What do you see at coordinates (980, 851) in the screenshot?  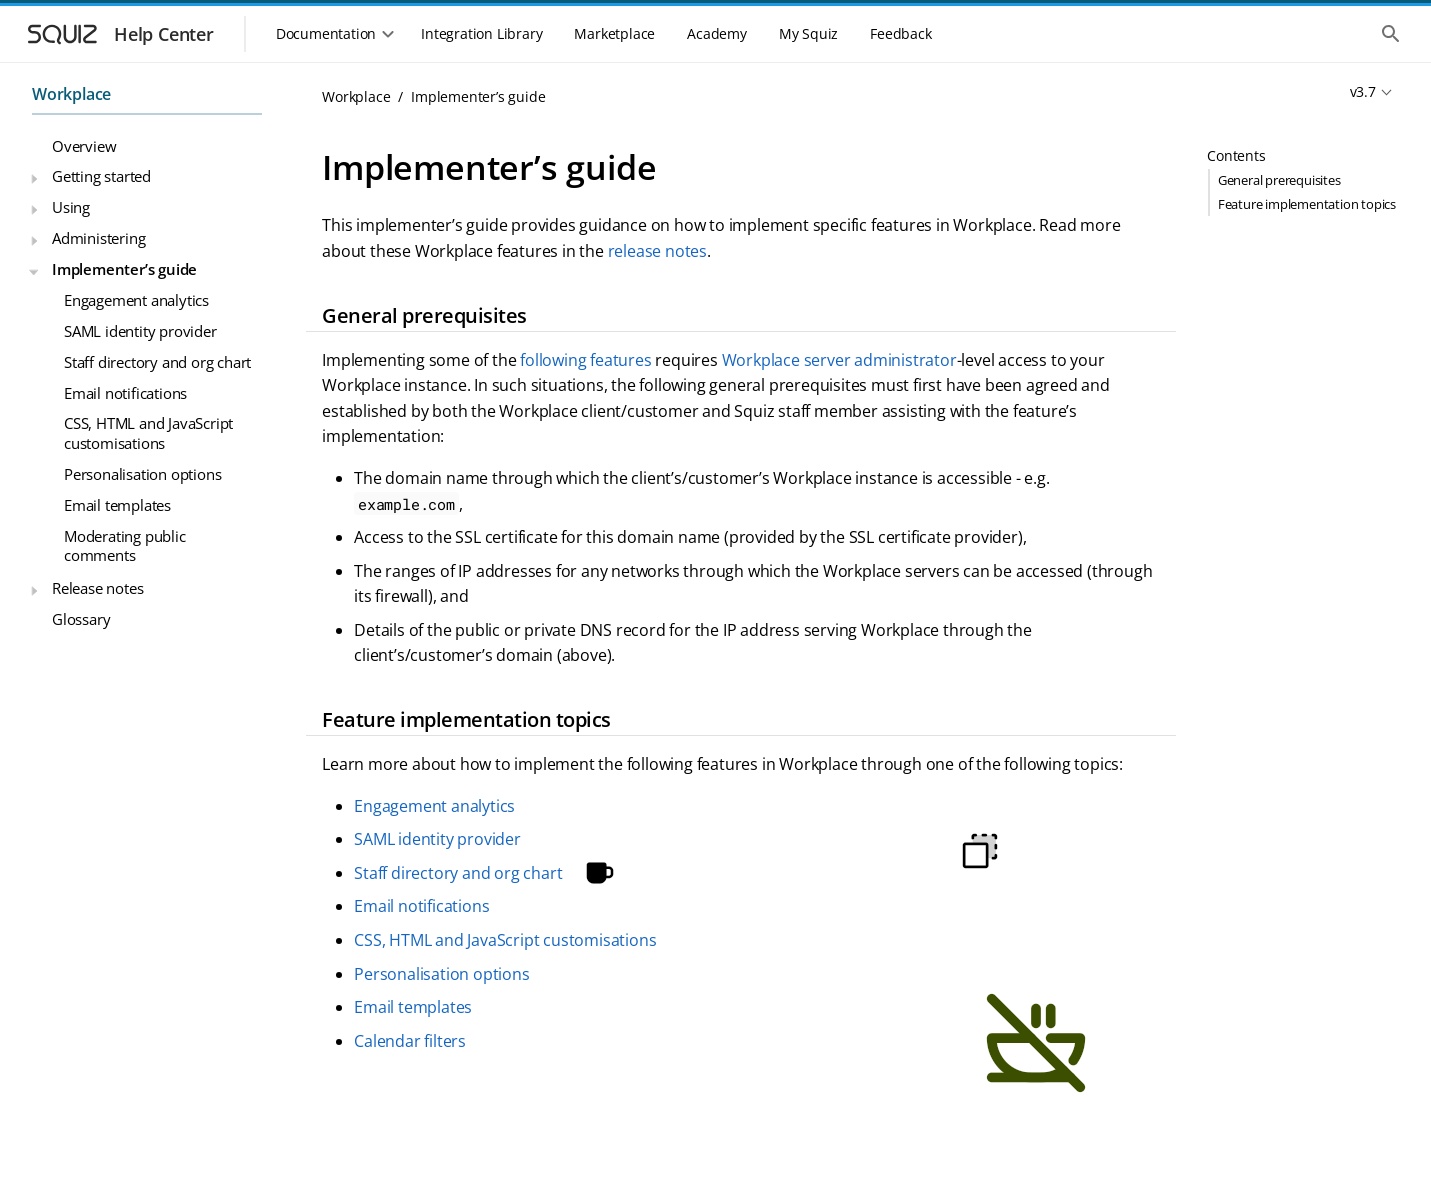 I see `select background layer` at bounding box center [980, 851].